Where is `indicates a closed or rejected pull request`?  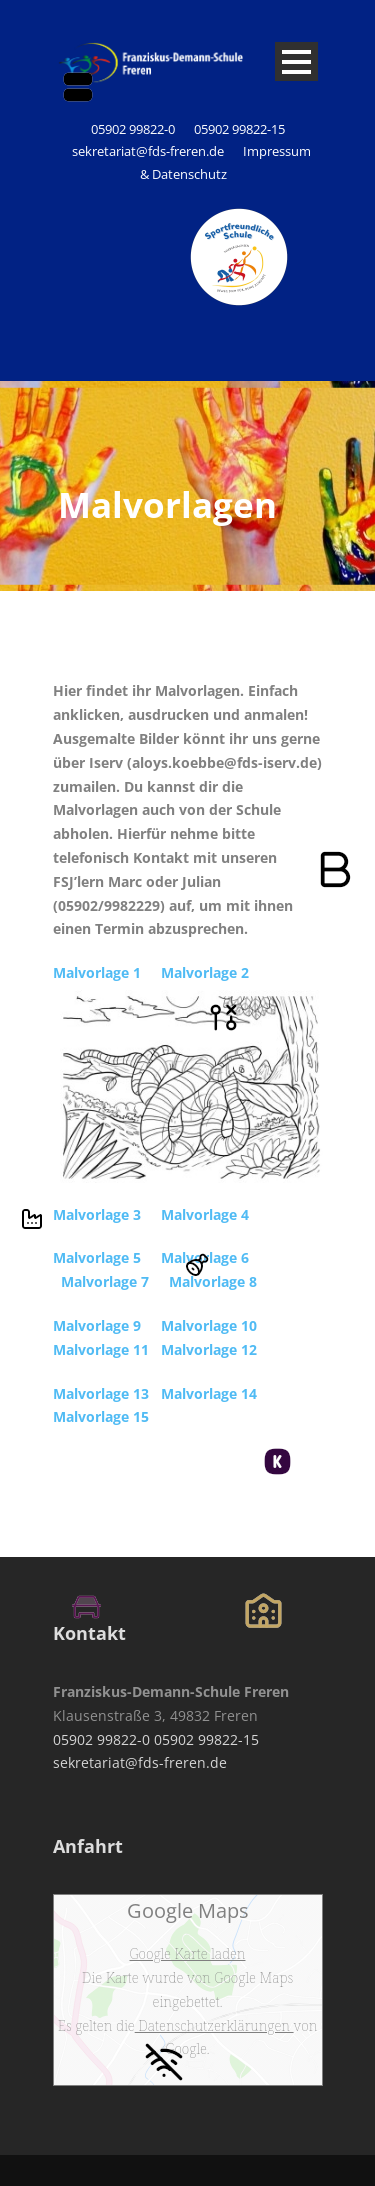 indicates a closed or rejected pull request is located at coordinates (223, 1017).